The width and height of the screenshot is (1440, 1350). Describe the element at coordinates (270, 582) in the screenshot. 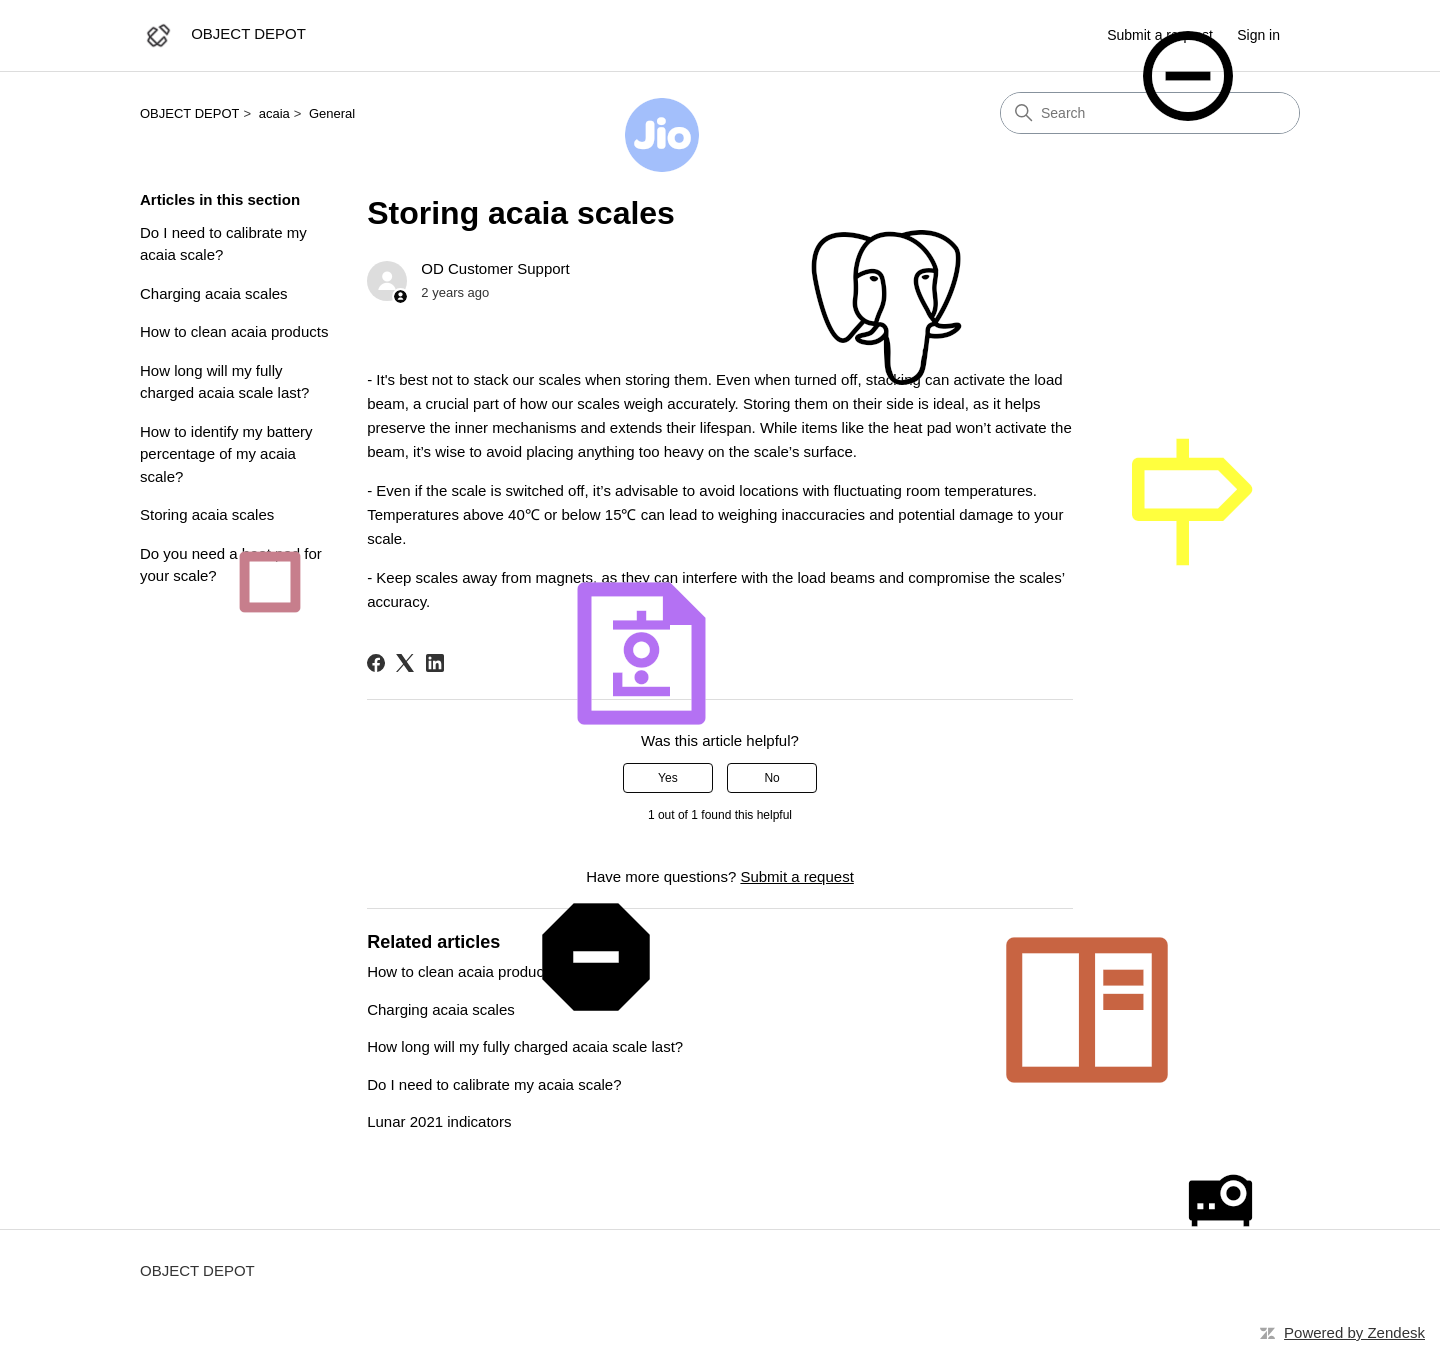

I see `stop media playback` at that location.